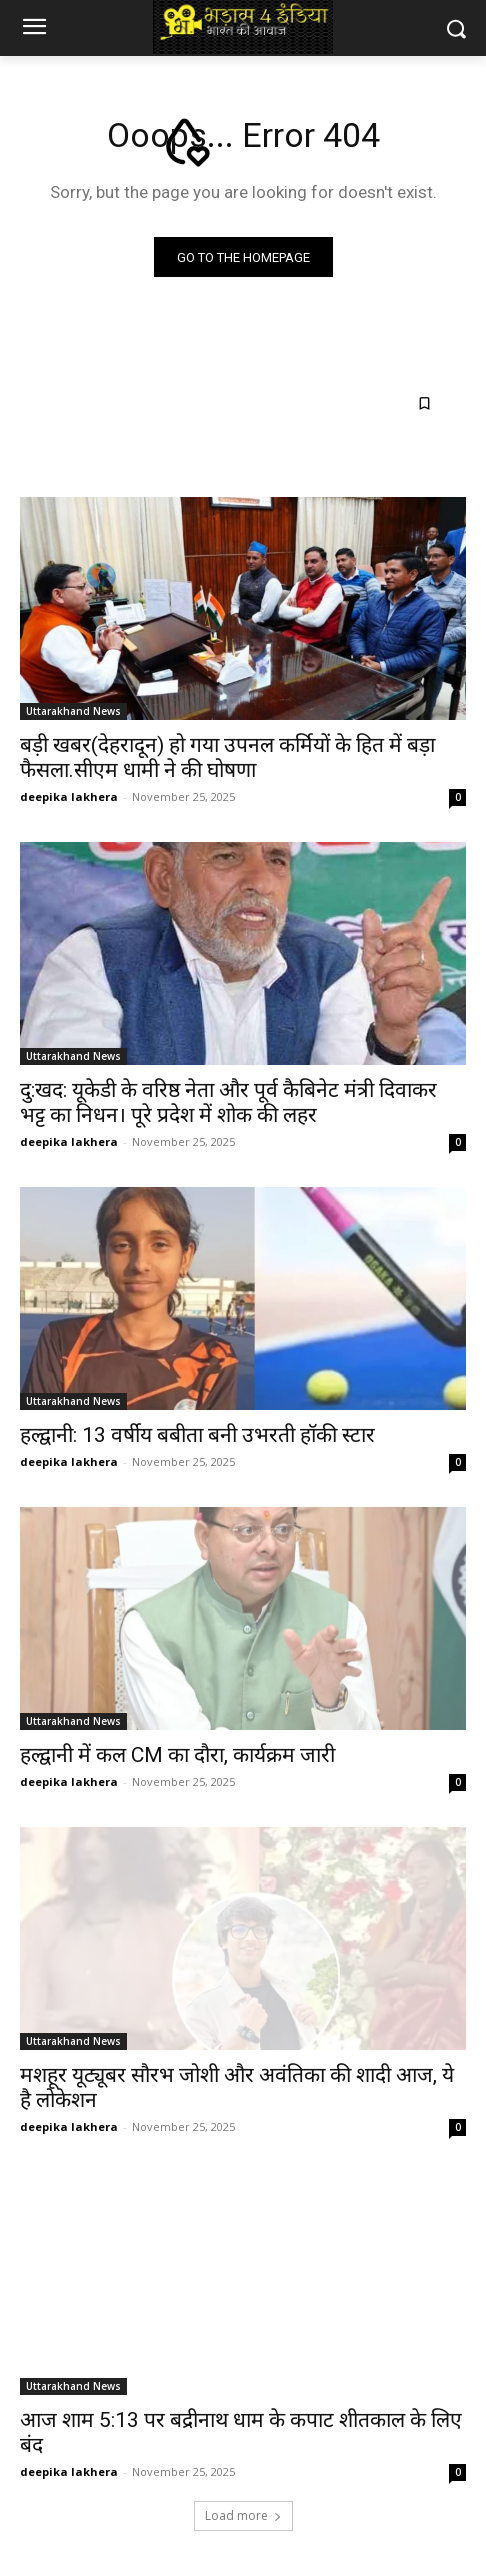 The height and width of the screenshot is (2563, 486). I want to click on donate blood or support blood donation, so click(184, 141).